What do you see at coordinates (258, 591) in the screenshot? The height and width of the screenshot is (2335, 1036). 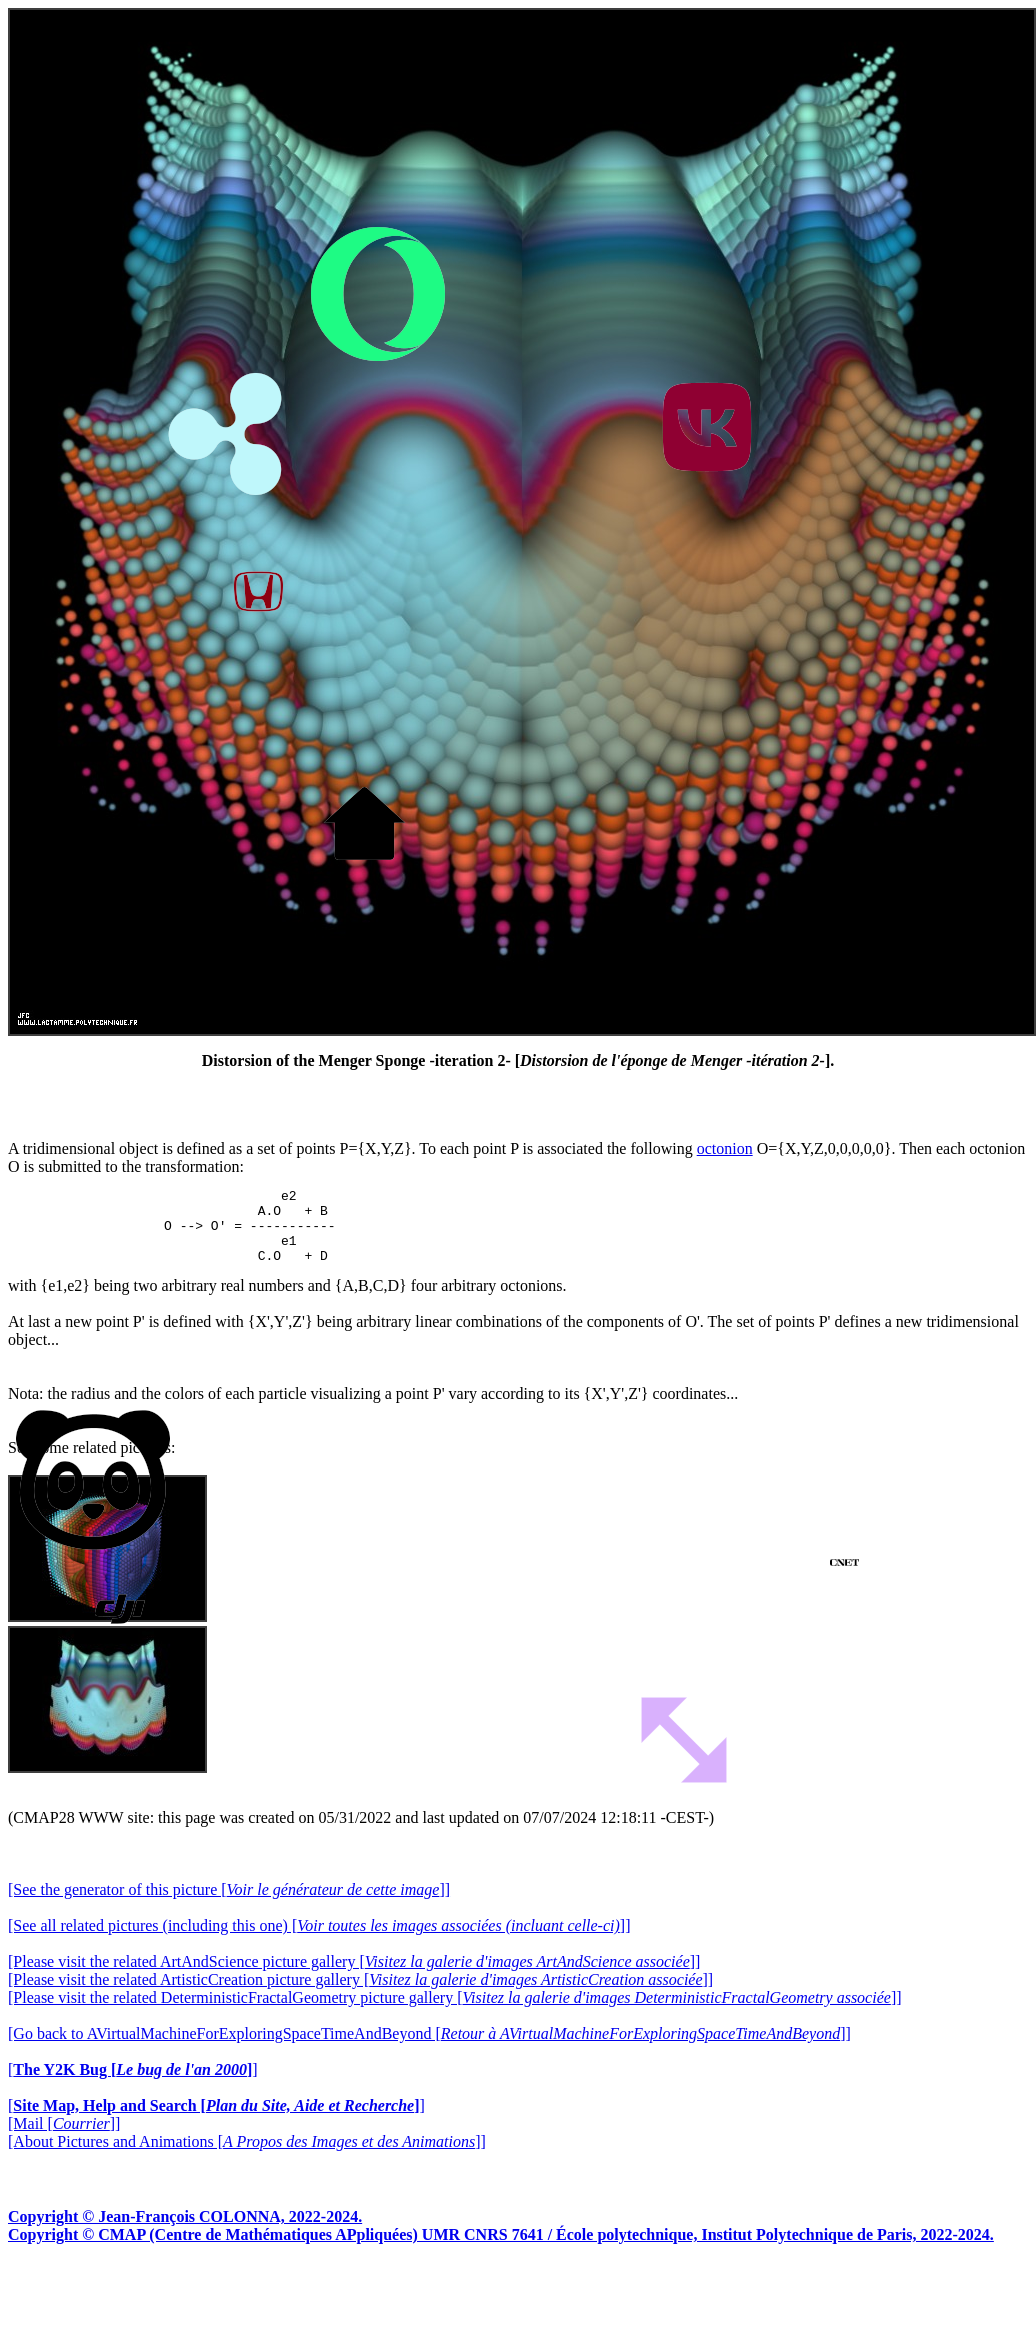 I see `Honda brand or dealership app` at bounding box center [258, 591].